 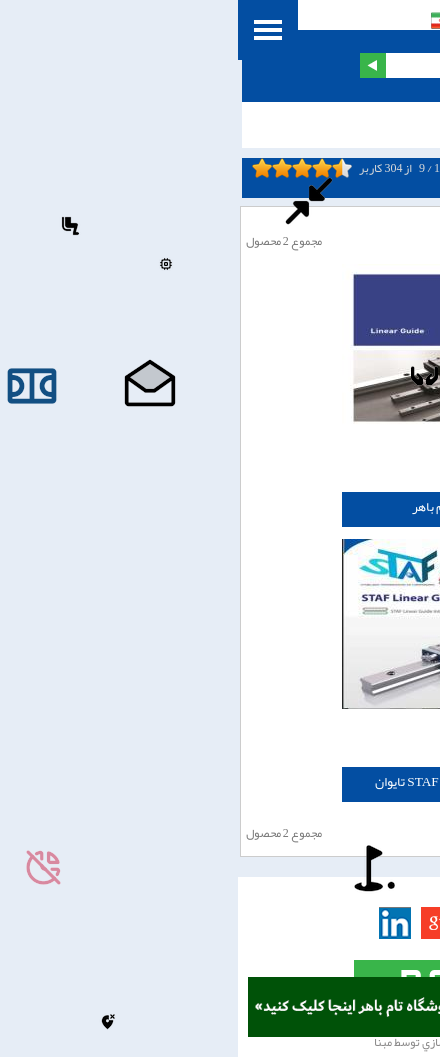 I want to click on exit fullscreen mode, so click(x=309, y=201).